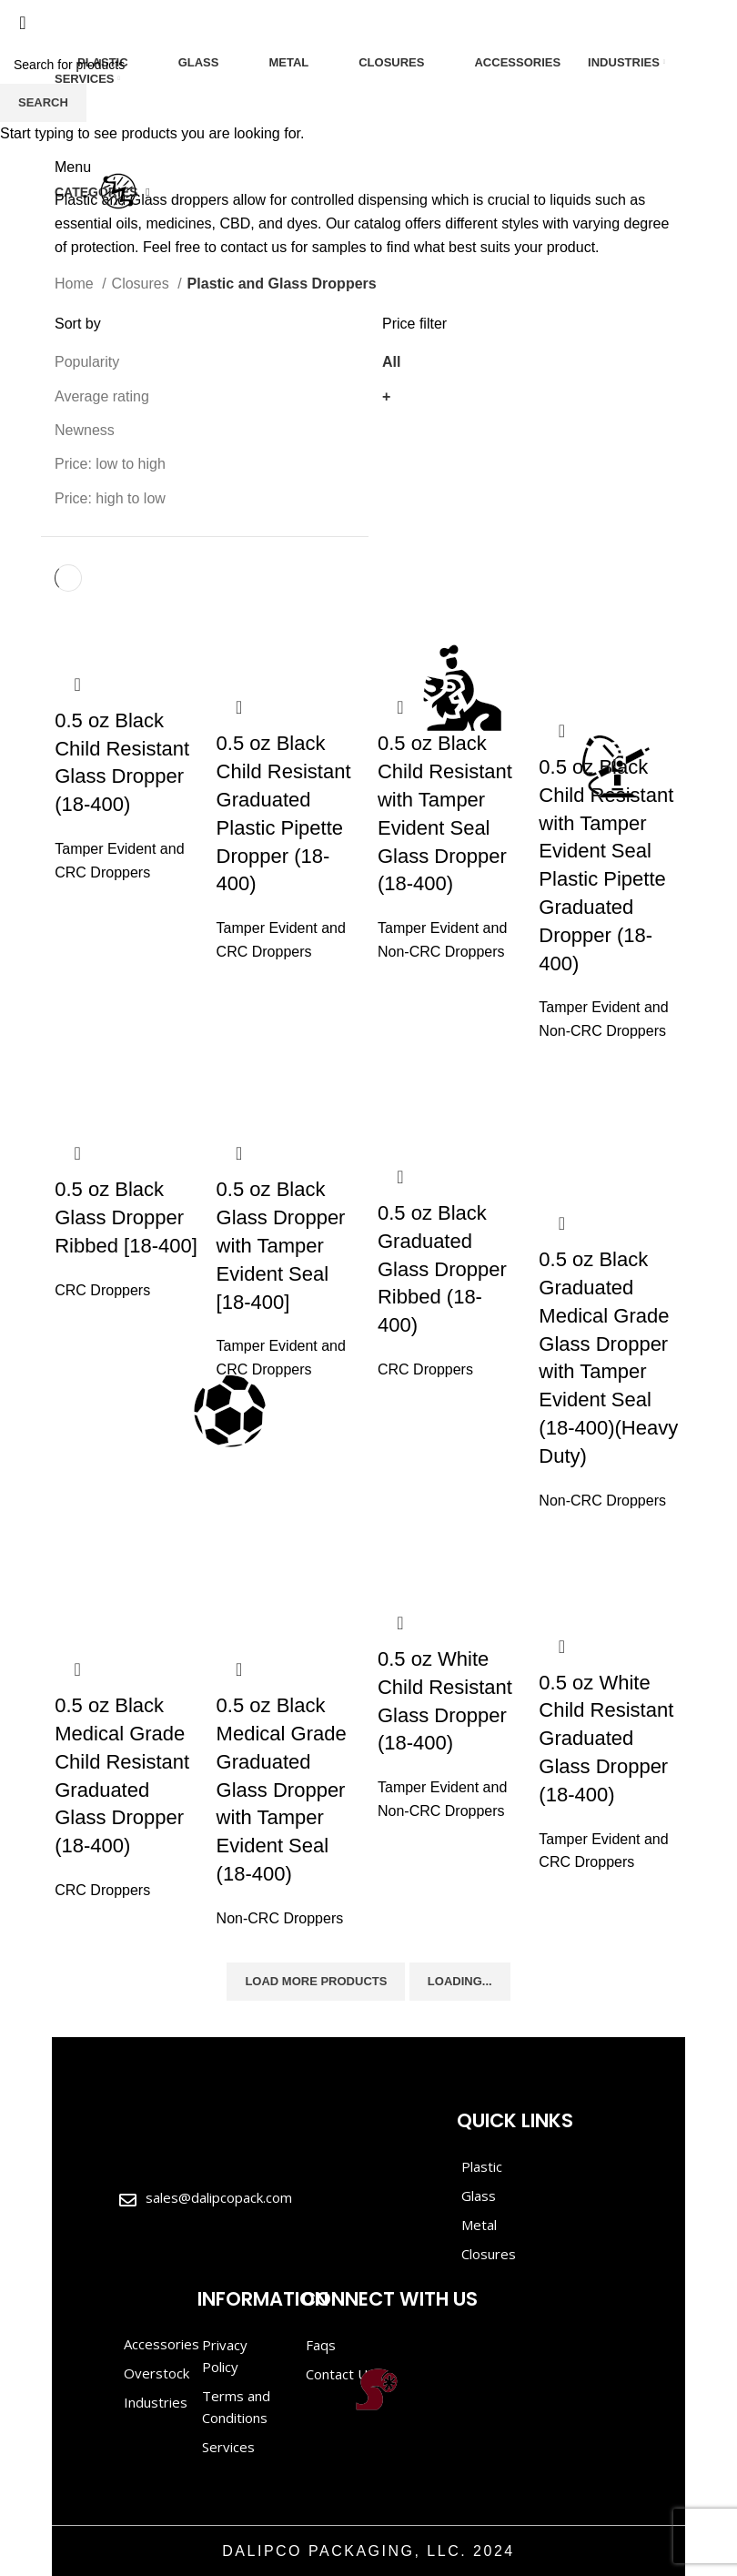  What do you see at coordinates (377, 2389) in the screenshot?
I see `parasitic worm enemy or creature in a game` at bounding box center [377, 2389].